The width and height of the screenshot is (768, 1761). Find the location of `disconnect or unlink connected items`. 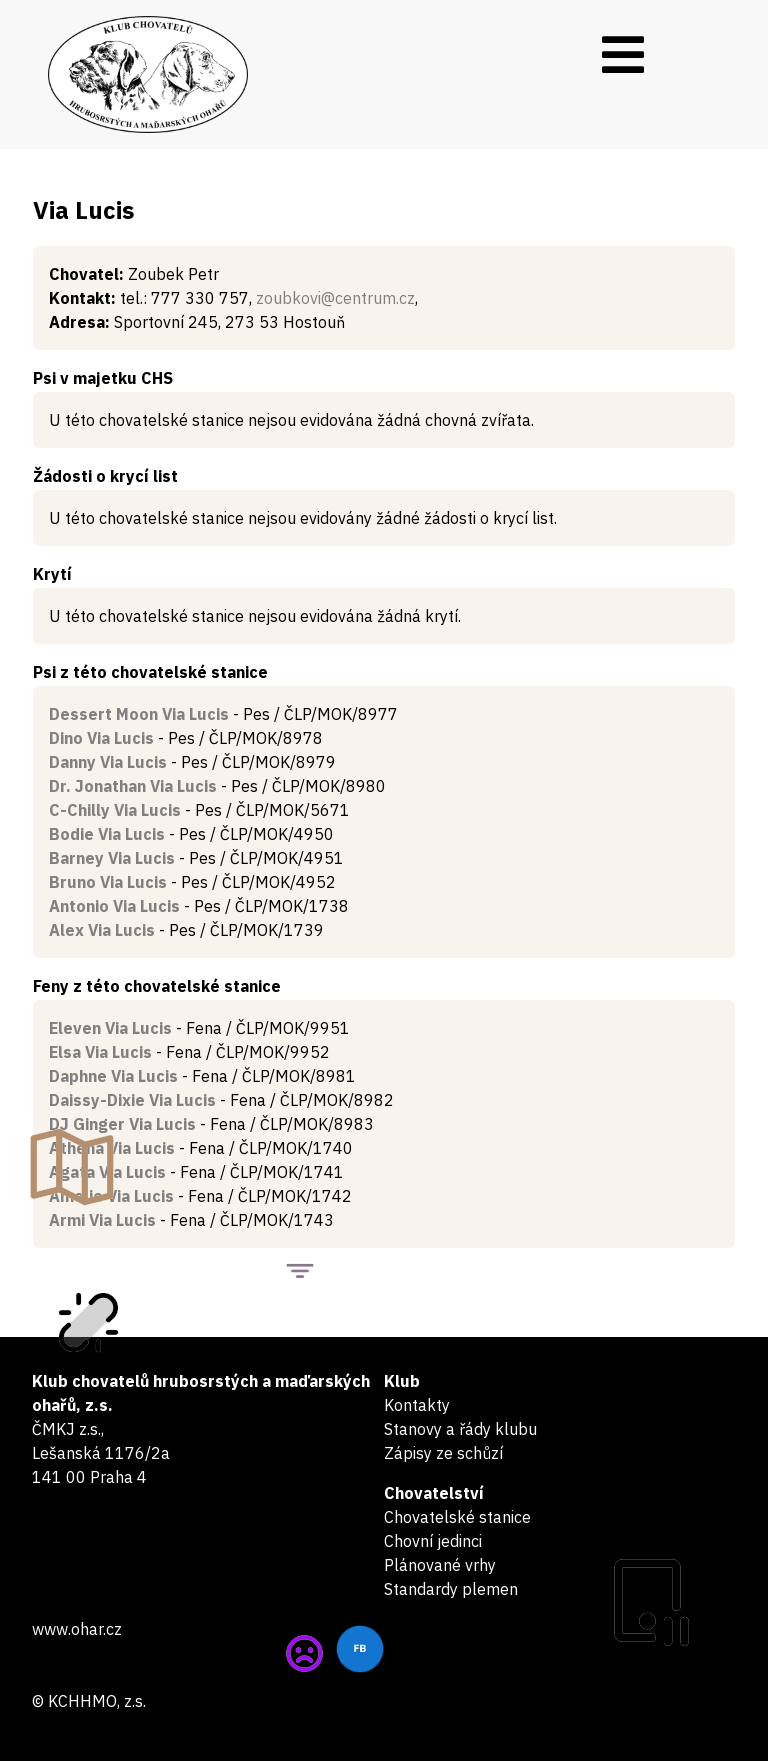

disconnect or unlink connected items is located at coordinates (88, 1322).